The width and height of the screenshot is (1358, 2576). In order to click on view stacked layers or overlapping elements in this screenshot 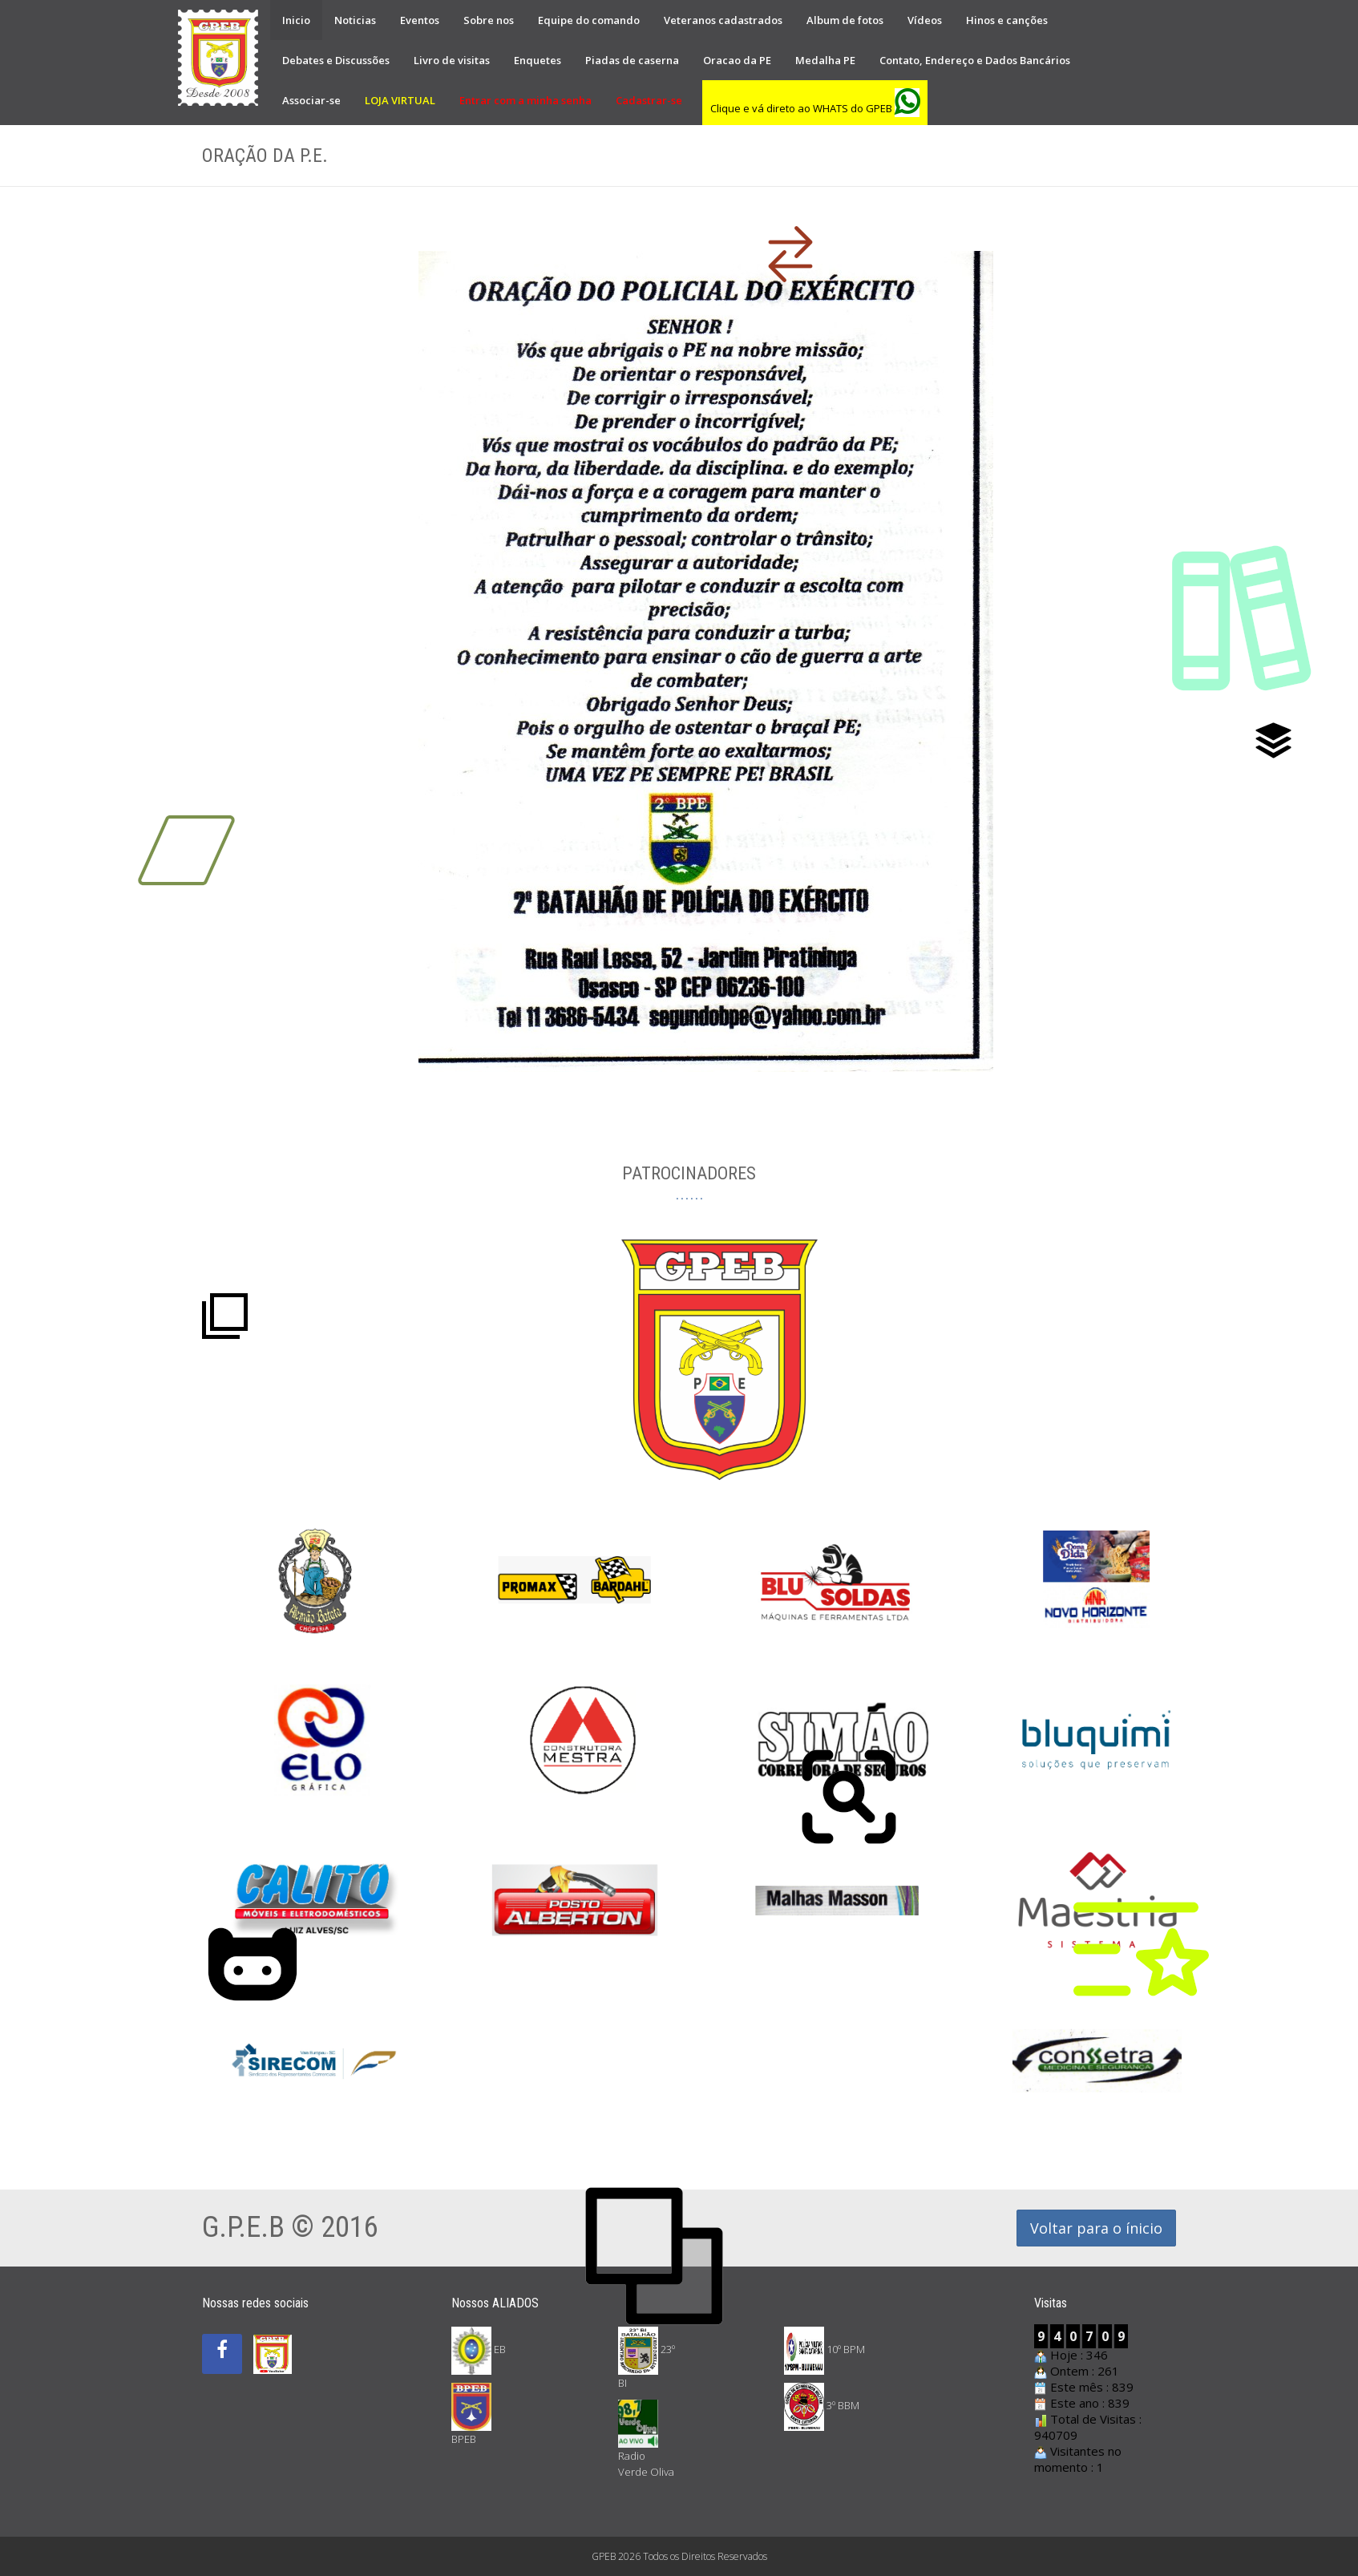, I will do `click(224, 1316)`.